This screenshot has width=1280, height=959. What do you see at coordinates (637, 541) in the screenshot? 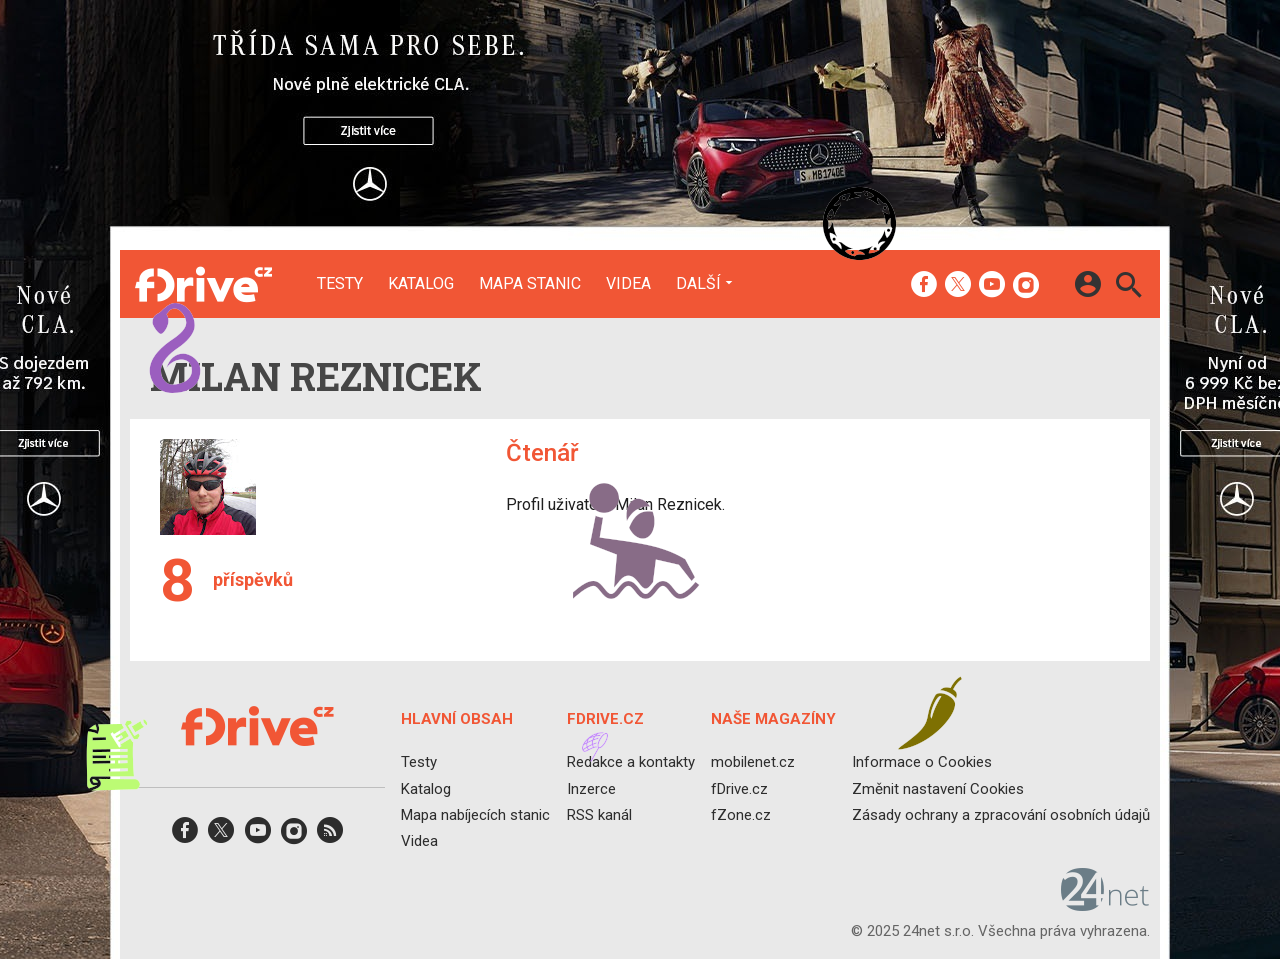
I see `access water polo game or activity` at bounding box center [637, 541].